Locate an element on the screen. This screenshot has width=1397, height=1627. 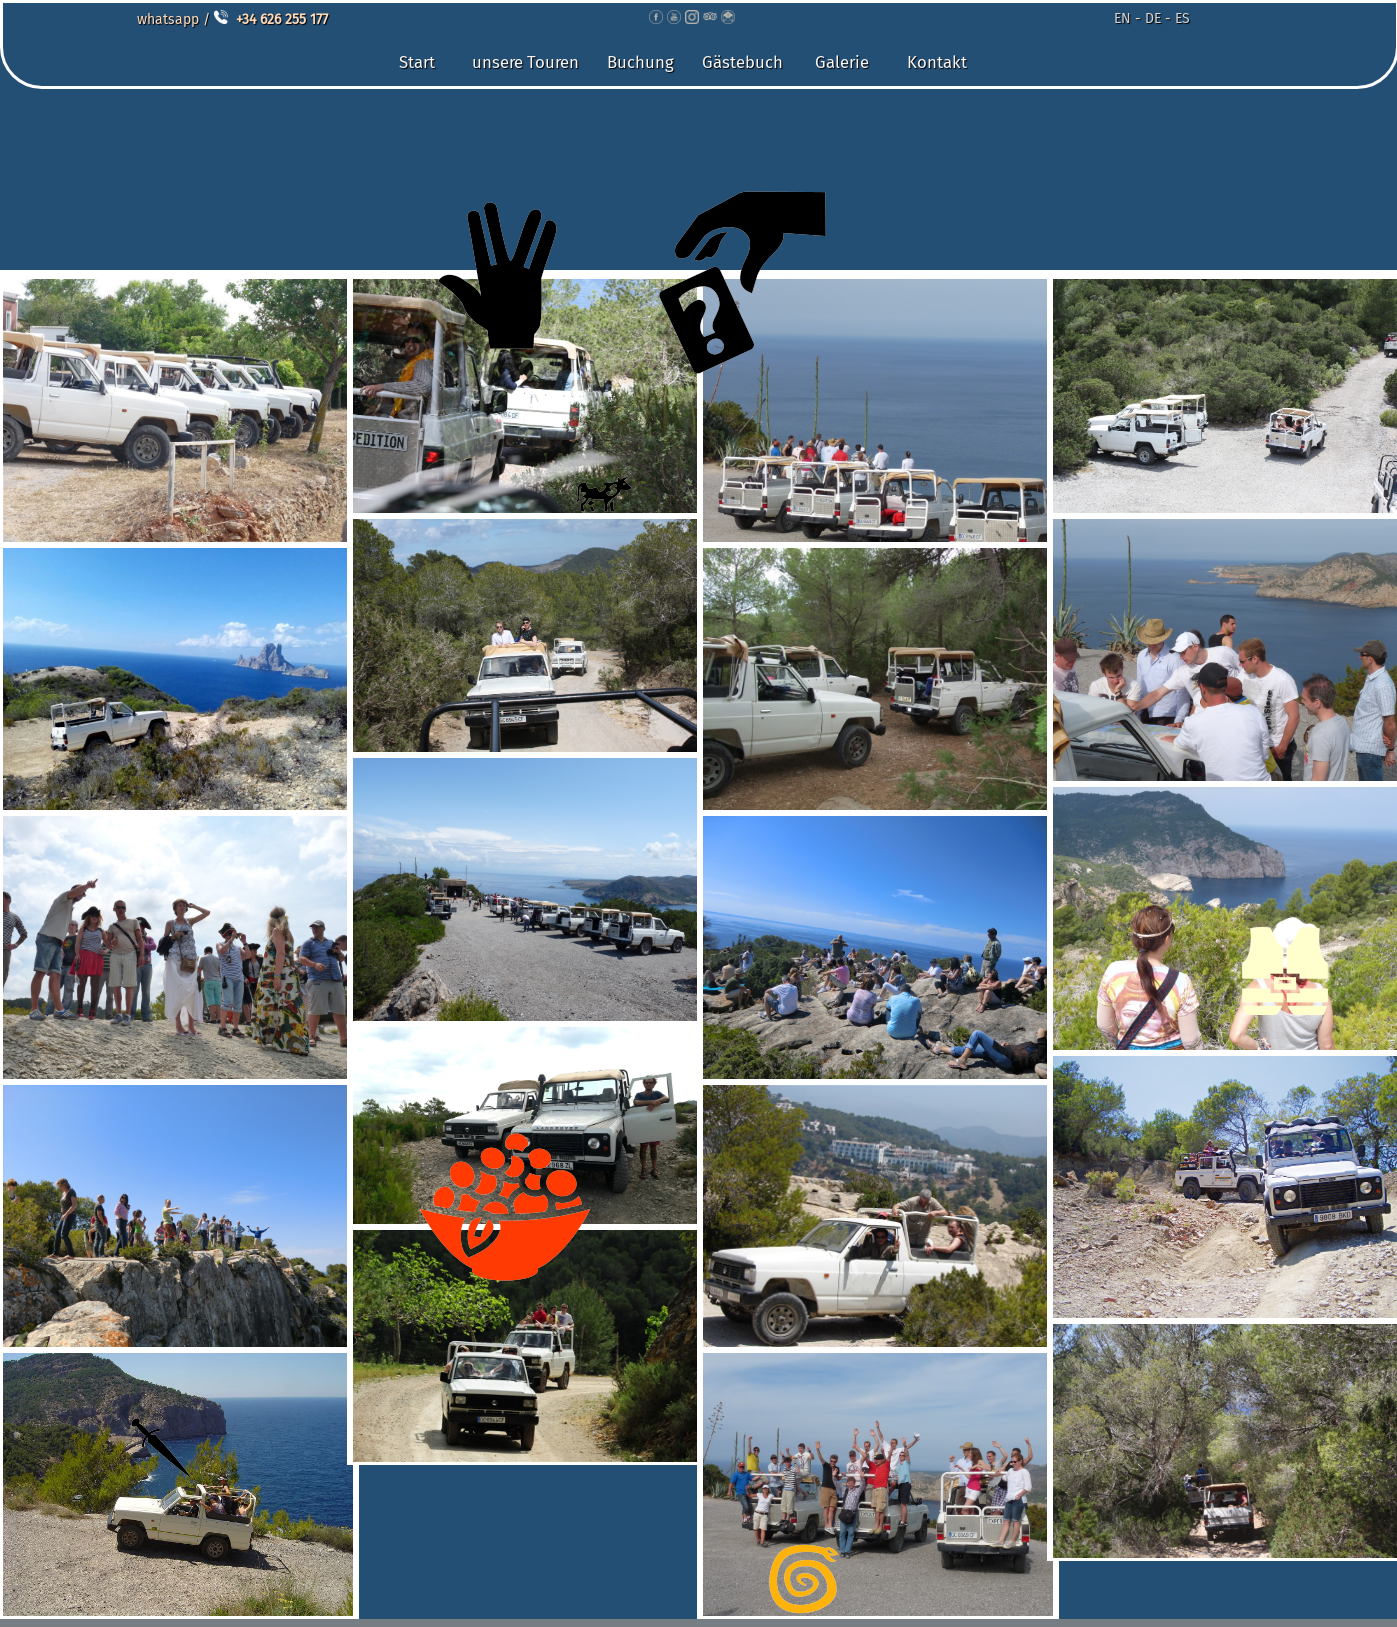
represents a snake or reptile-themed game element is located at coordinates (804, 1579).